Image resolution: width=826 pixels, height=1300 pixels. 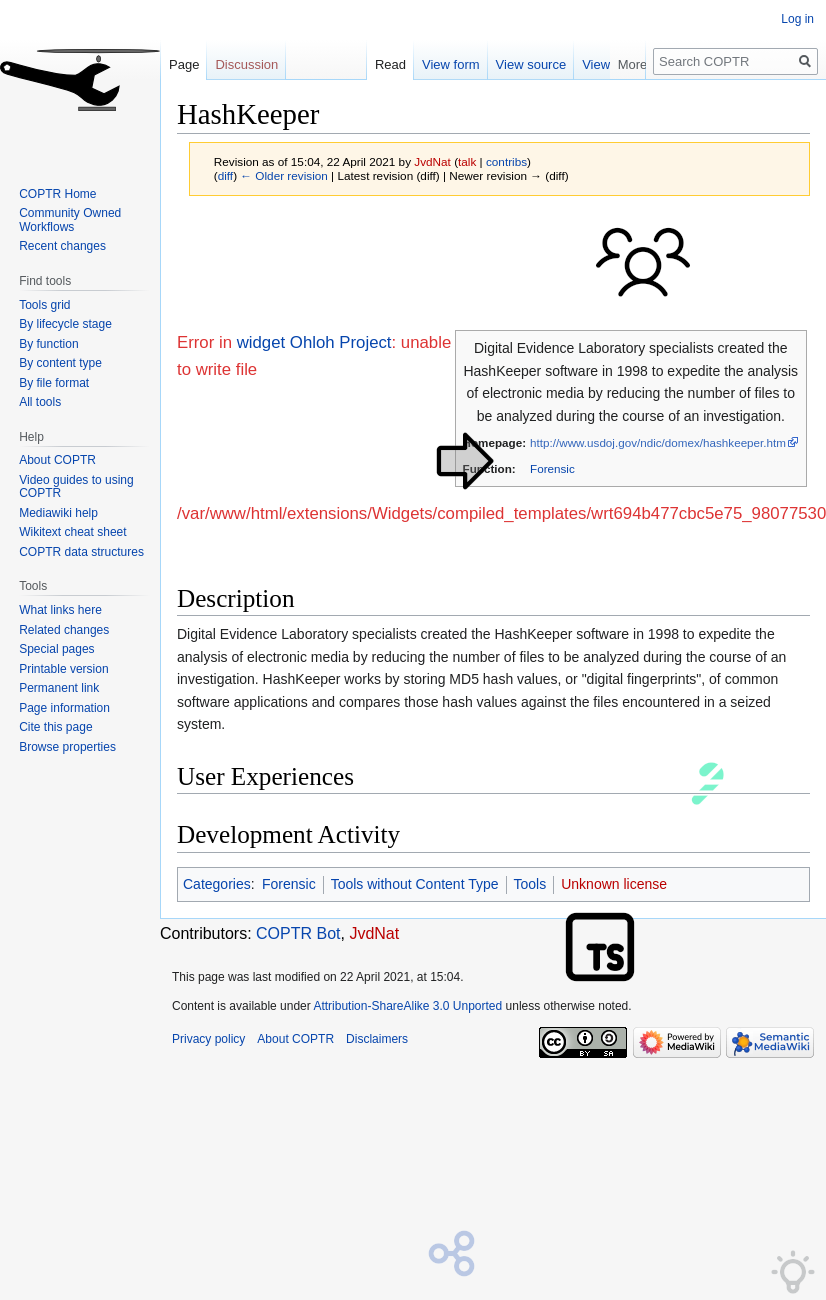 I want to click on indicates a TypeScript file or project, so click(x=600, y=947).